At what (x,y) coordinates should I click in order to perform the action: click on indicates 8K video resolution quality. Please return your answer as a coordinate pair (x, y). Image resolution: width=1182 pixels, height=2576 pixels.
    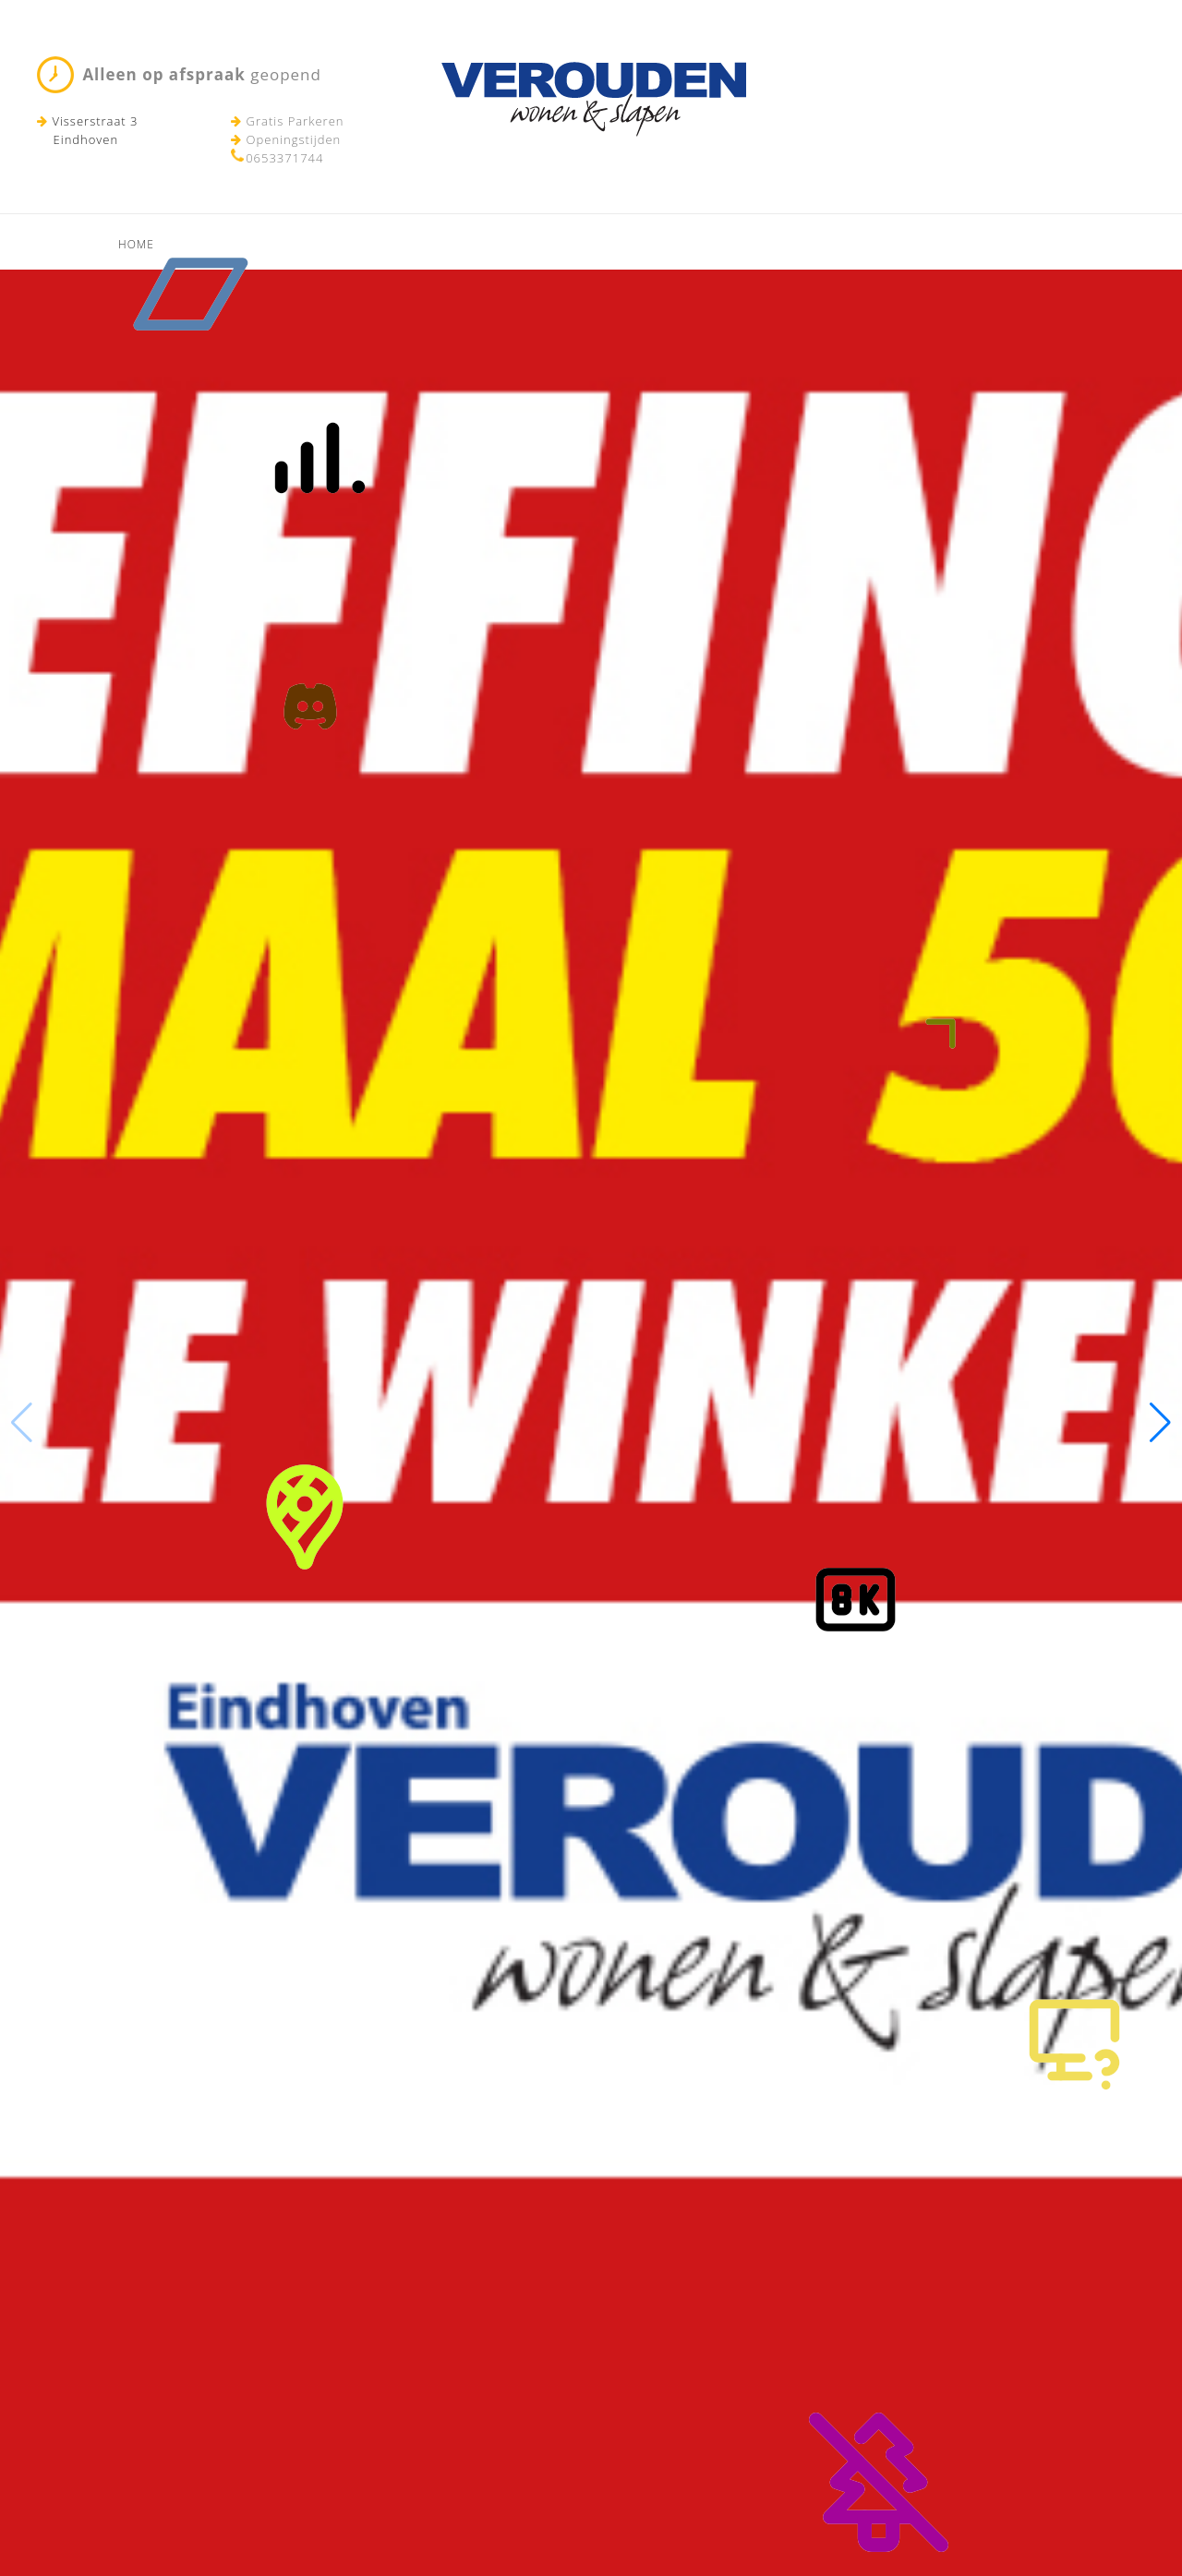
    Looking at the image, I should click on (855, 1599).